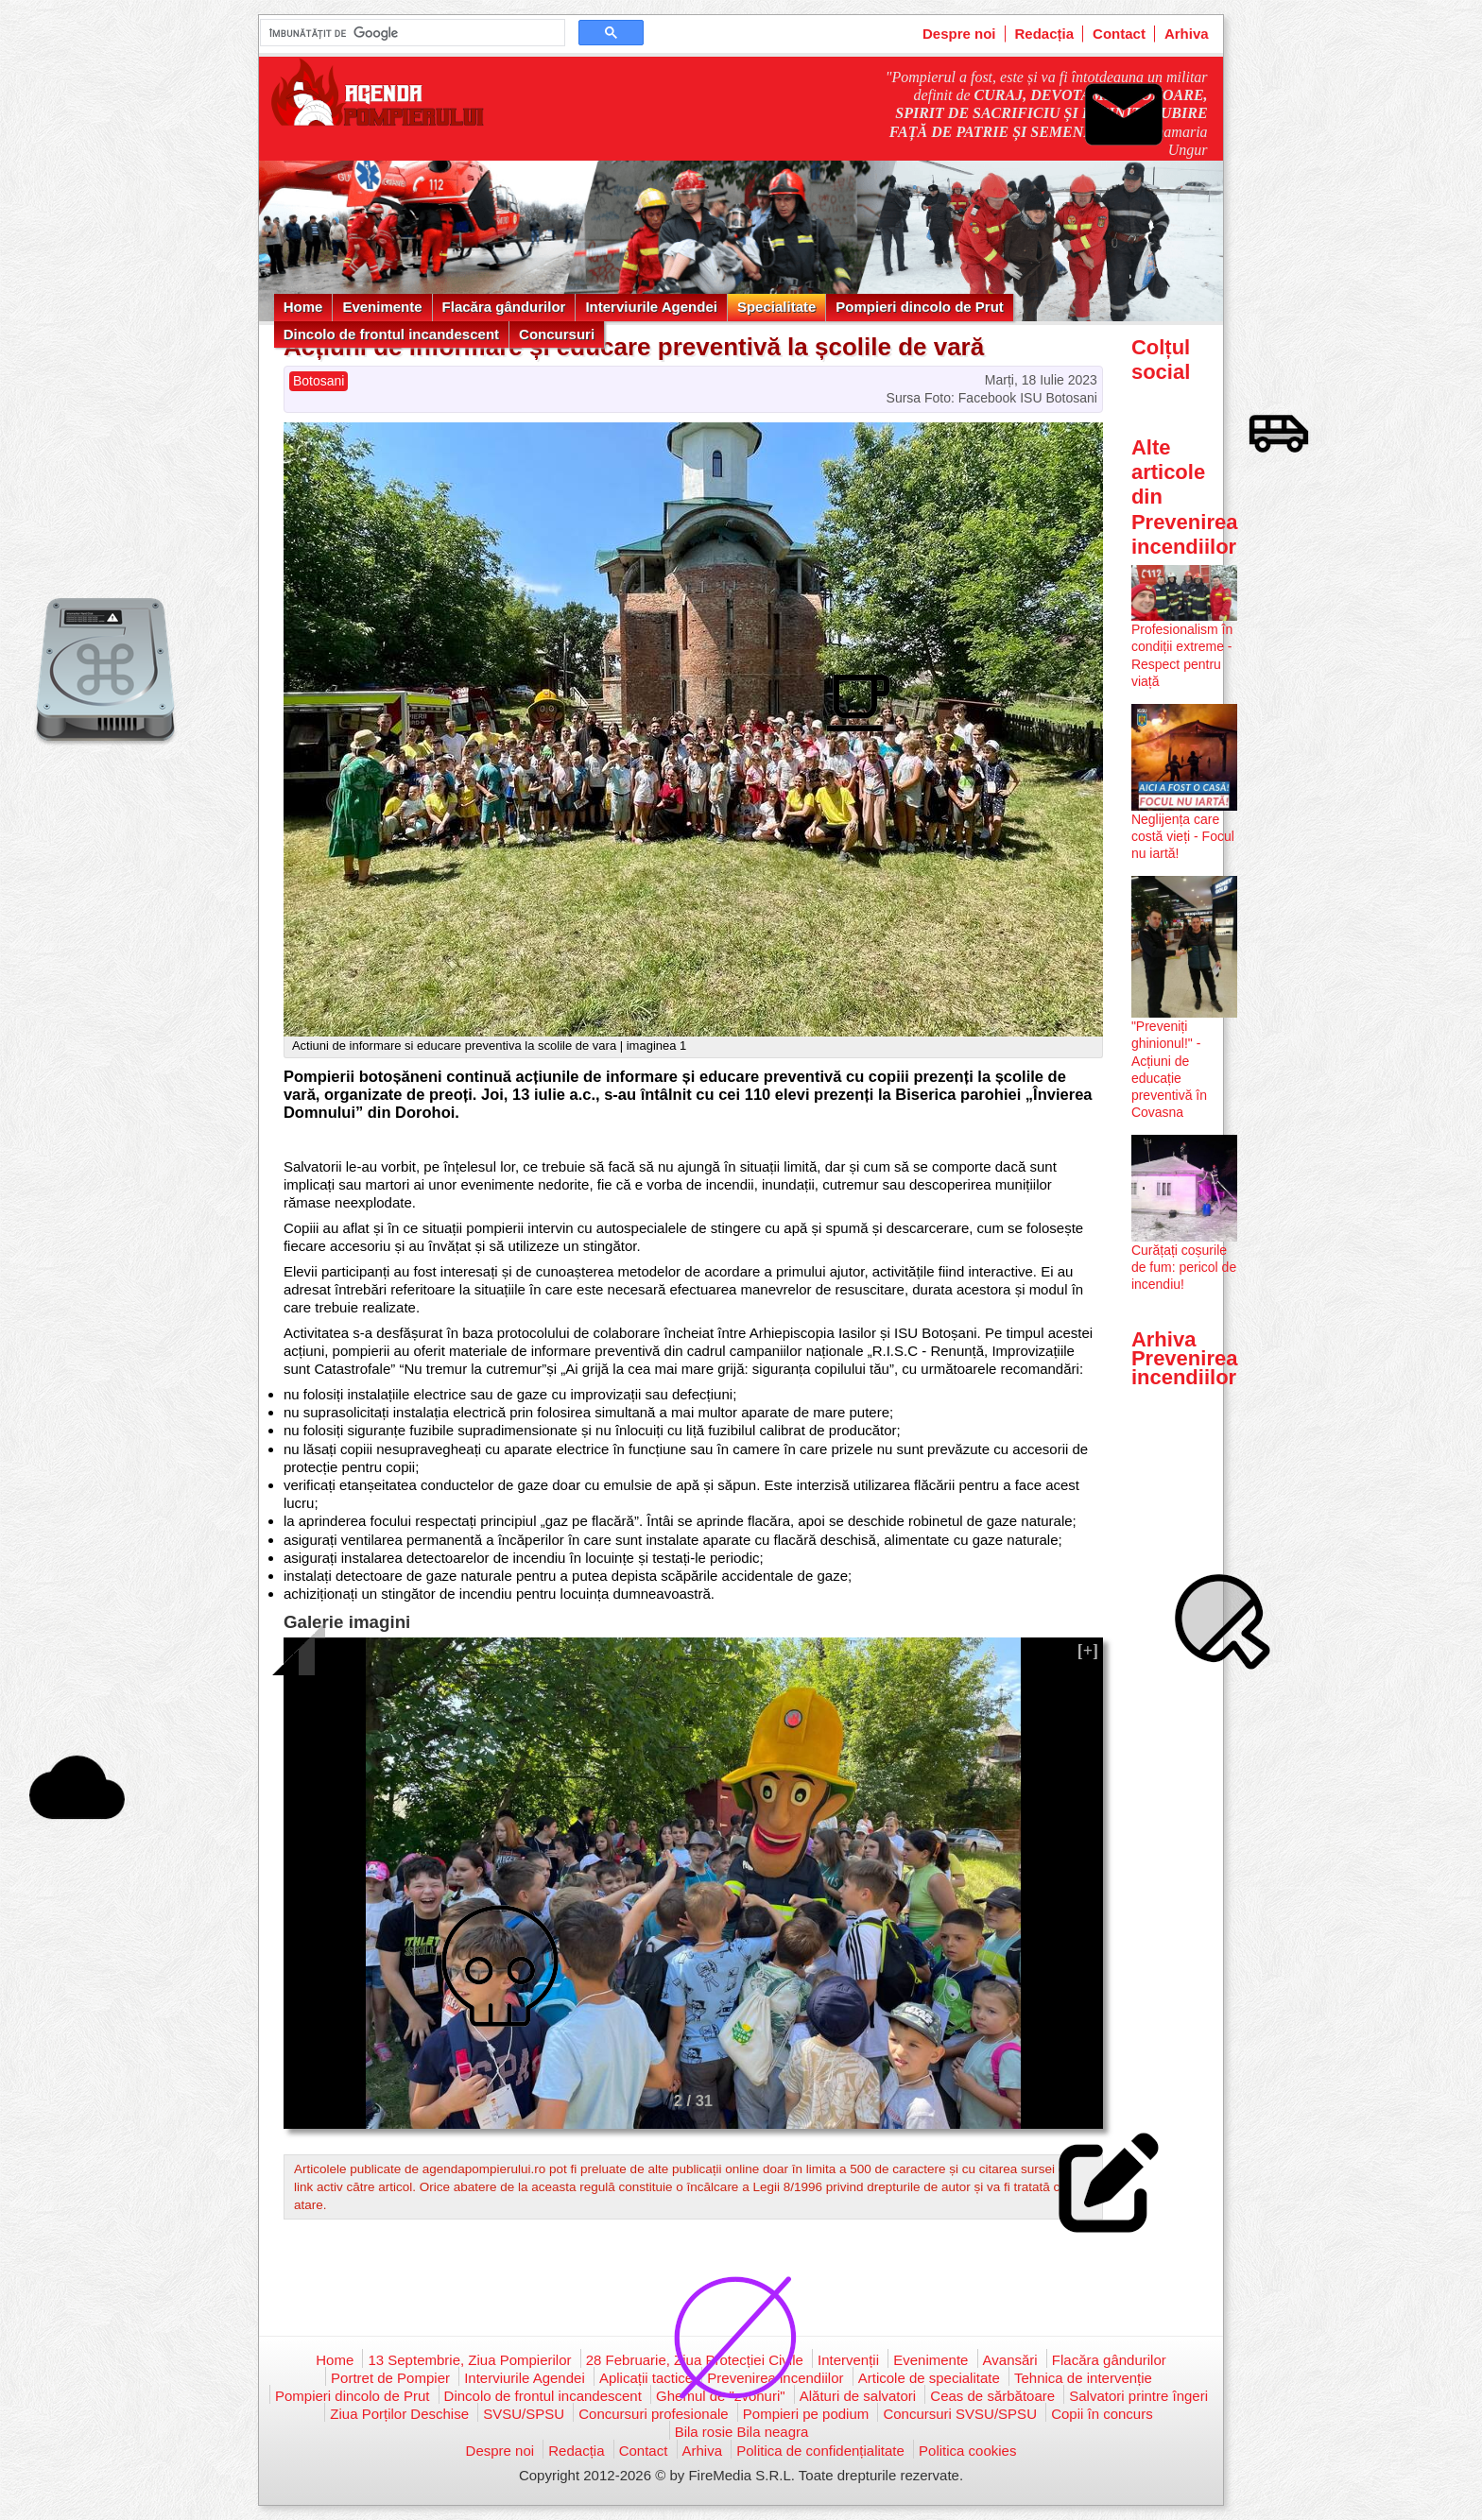  Describe the element at coordinates (1109, 2182) in the screenshot. I see `edit or modify content` at that location.